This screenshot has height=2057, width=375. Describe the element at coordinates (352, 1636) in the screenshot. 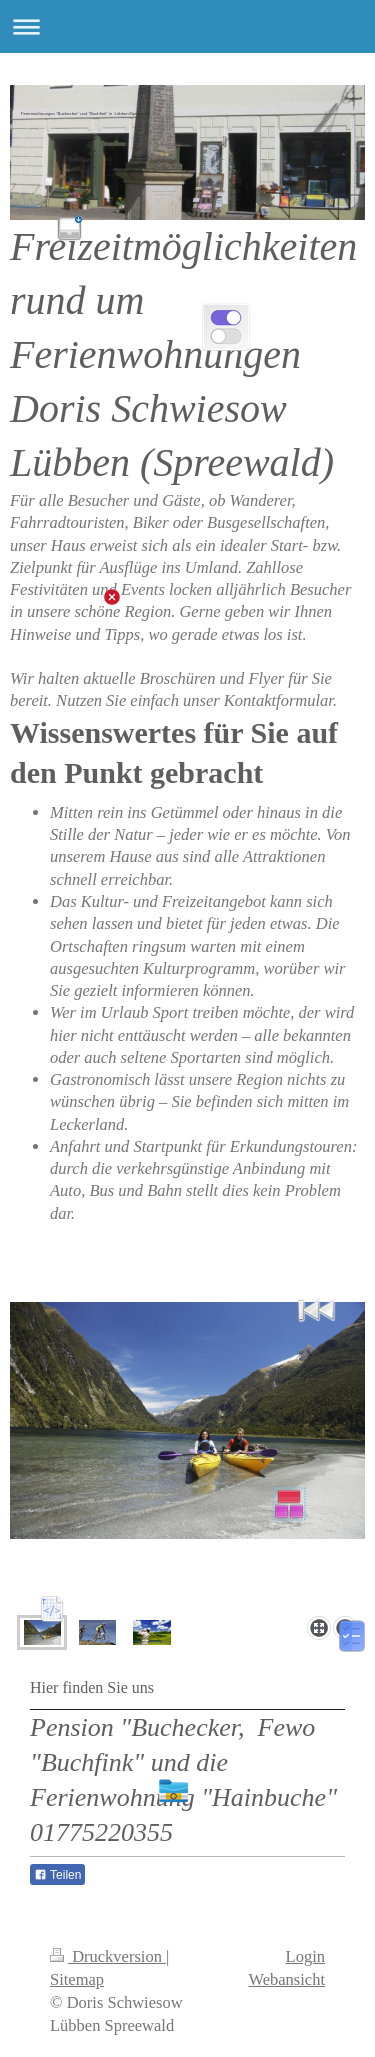

I see `open your bookmarks app` at that location.